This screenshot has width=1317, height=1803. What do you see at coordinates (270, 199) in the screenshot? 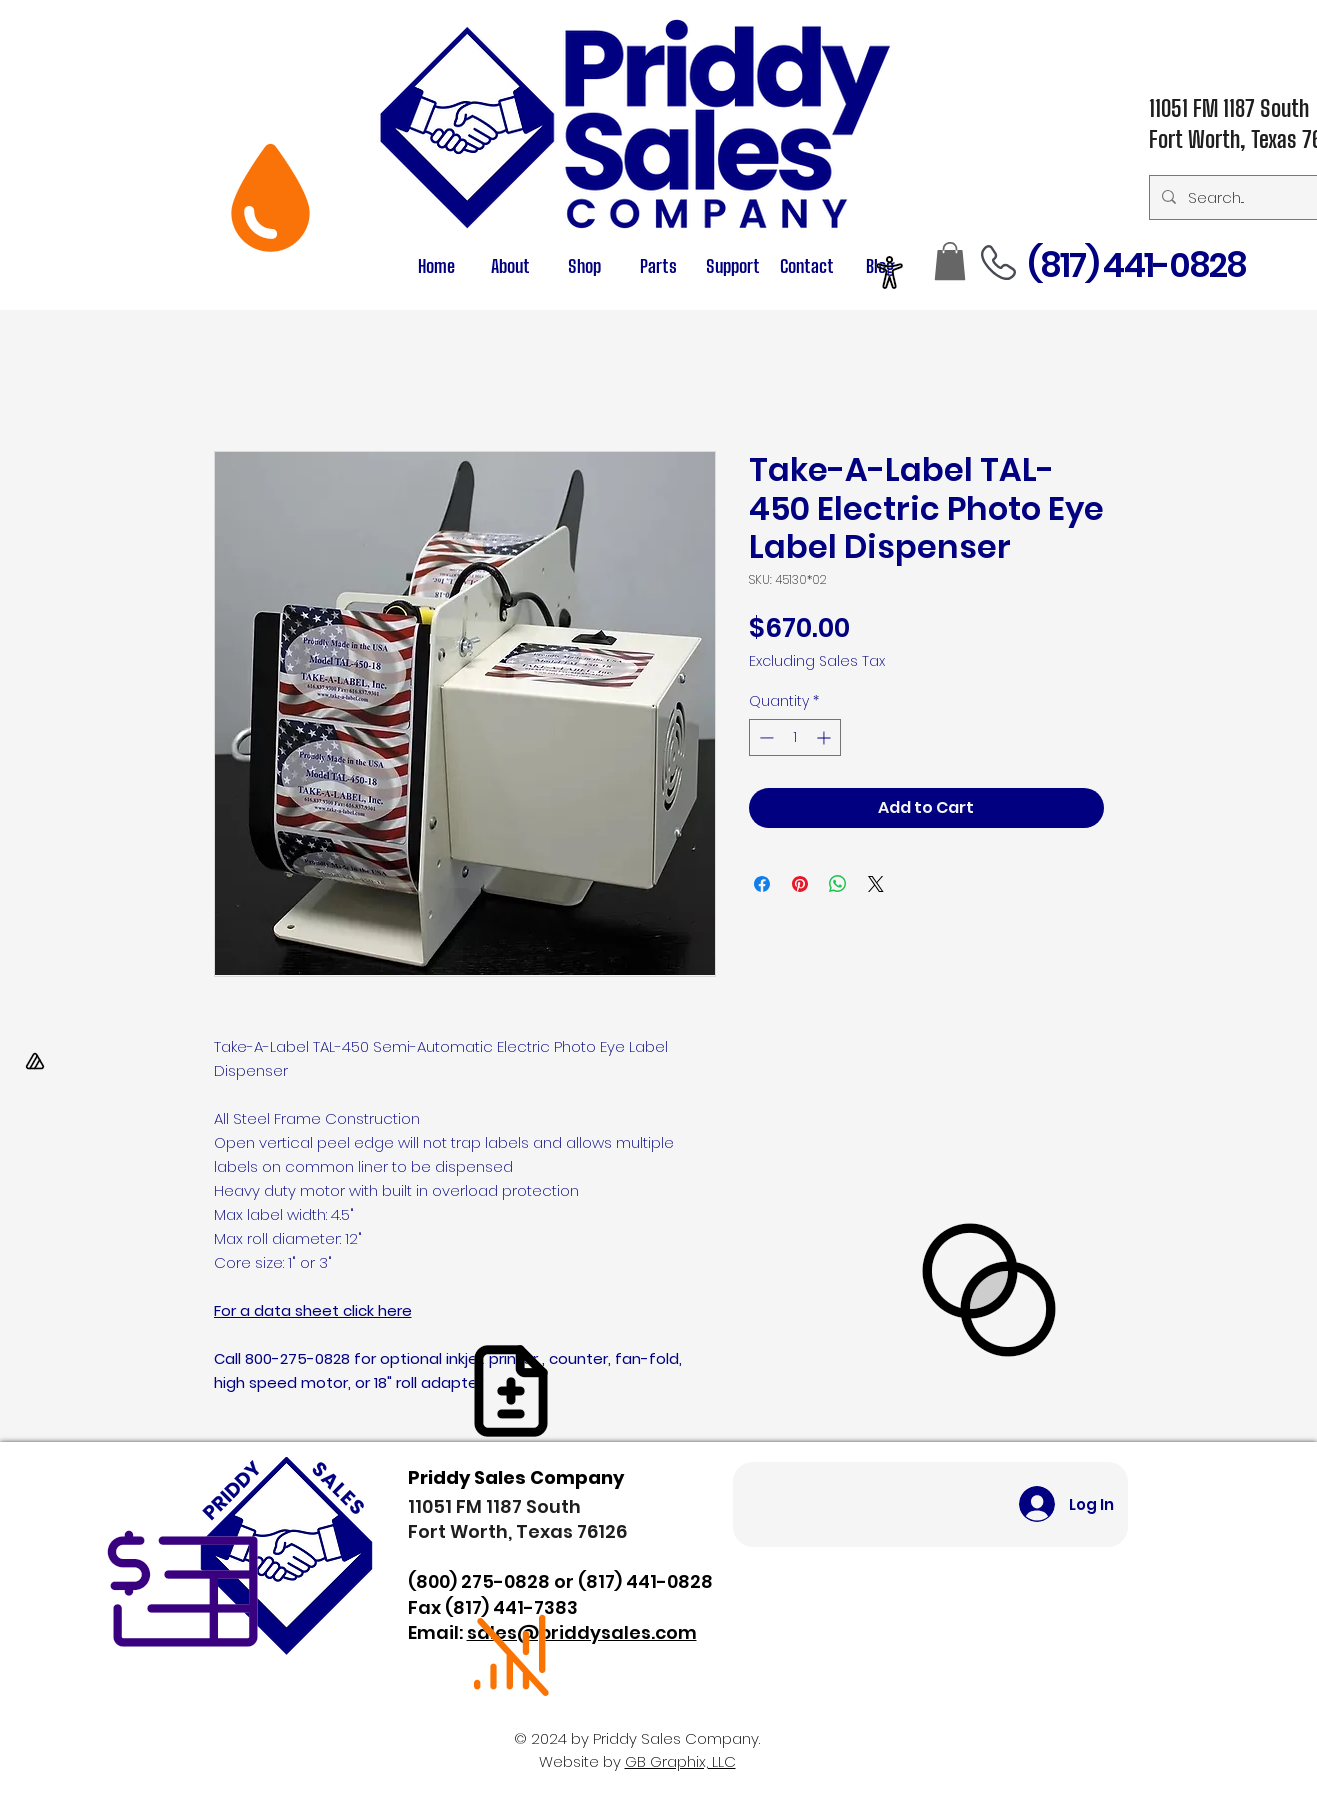
I see `adjust water or hydration settings` at bounding box center [270, 199].